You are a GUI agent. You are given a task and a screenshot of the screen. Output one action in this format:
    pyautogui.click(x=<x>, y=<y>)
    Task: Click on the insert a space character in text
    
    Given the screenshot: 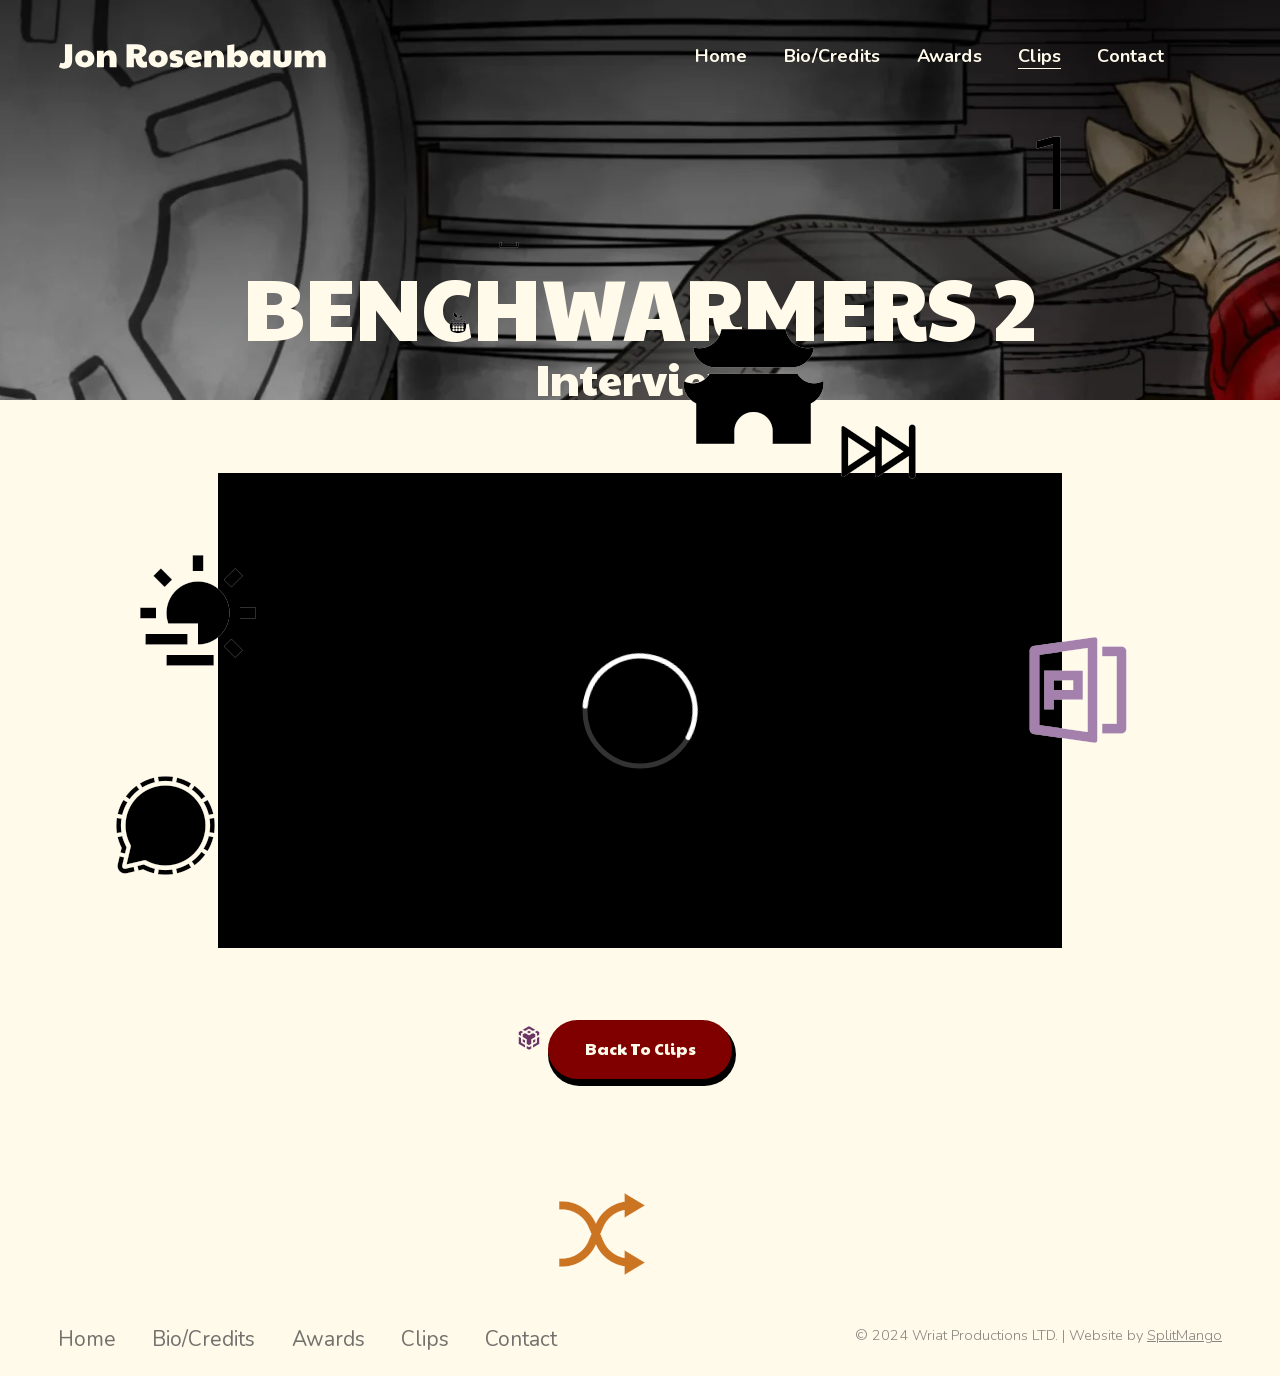 What is the action you would take?
    pyautogui.click(x=509, y=245)
    